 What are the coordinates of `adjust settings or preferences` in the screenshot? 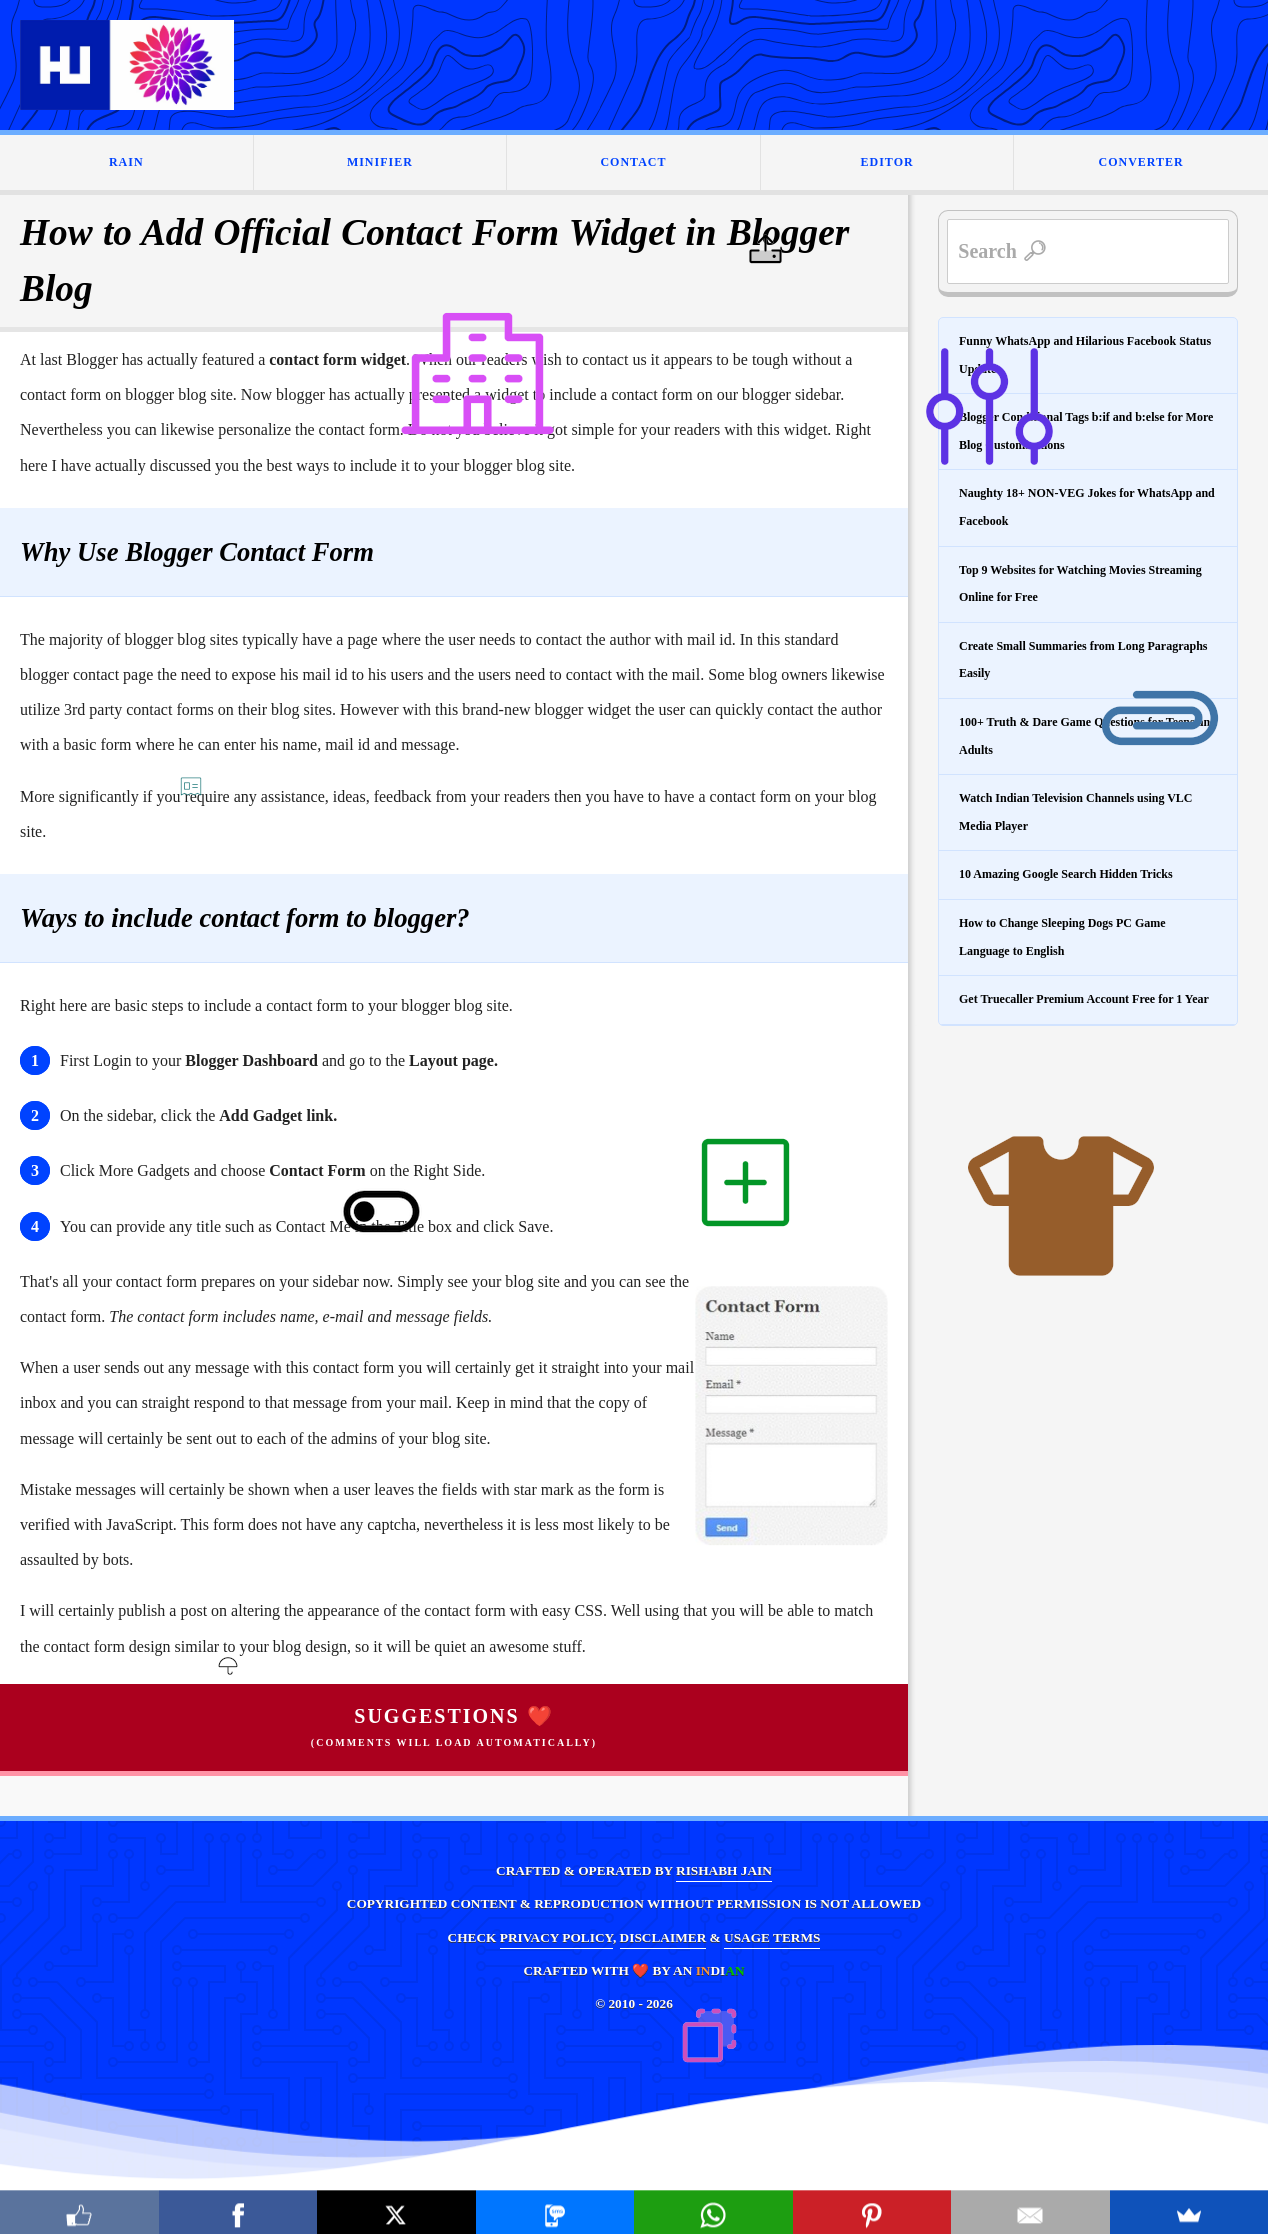 It's located at (989, 406).